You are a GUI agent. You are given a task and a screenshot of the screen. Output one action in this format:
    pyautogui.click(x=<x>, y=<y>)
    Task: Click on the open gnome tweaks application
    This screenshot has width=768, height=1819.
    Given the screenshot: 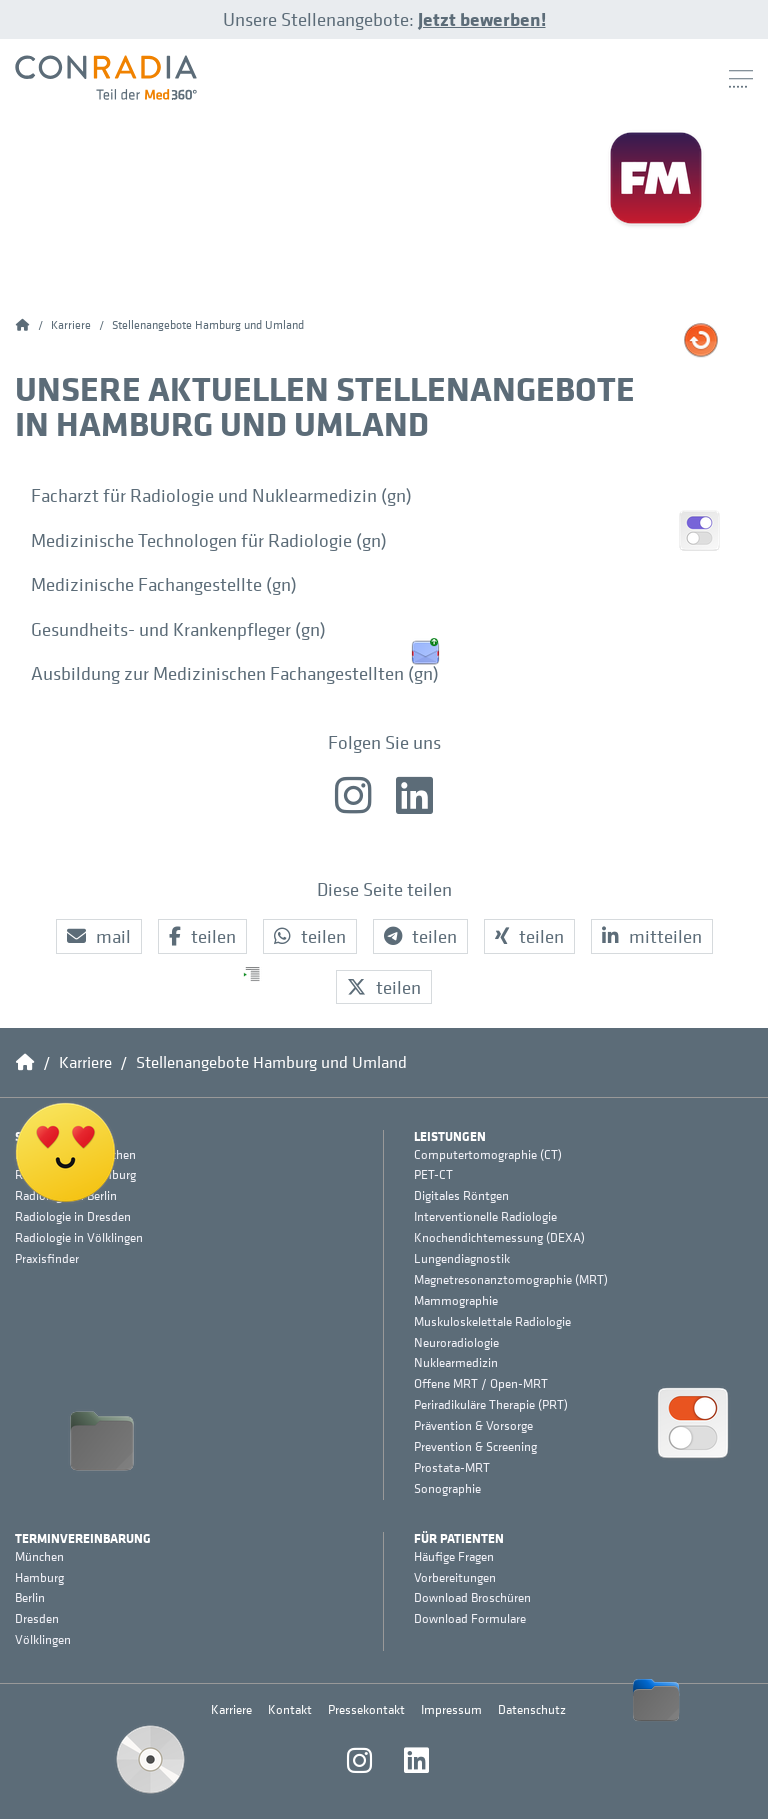 What is the action you would take?
    pyautogui.click(x=699, y=530)
    